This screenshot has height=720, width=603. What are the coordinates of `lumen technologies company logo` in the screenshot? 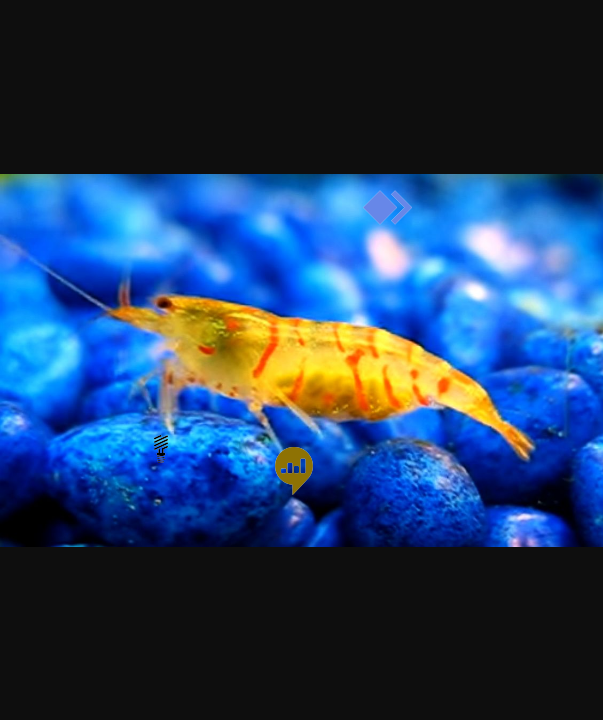 It's located at (161, 449).